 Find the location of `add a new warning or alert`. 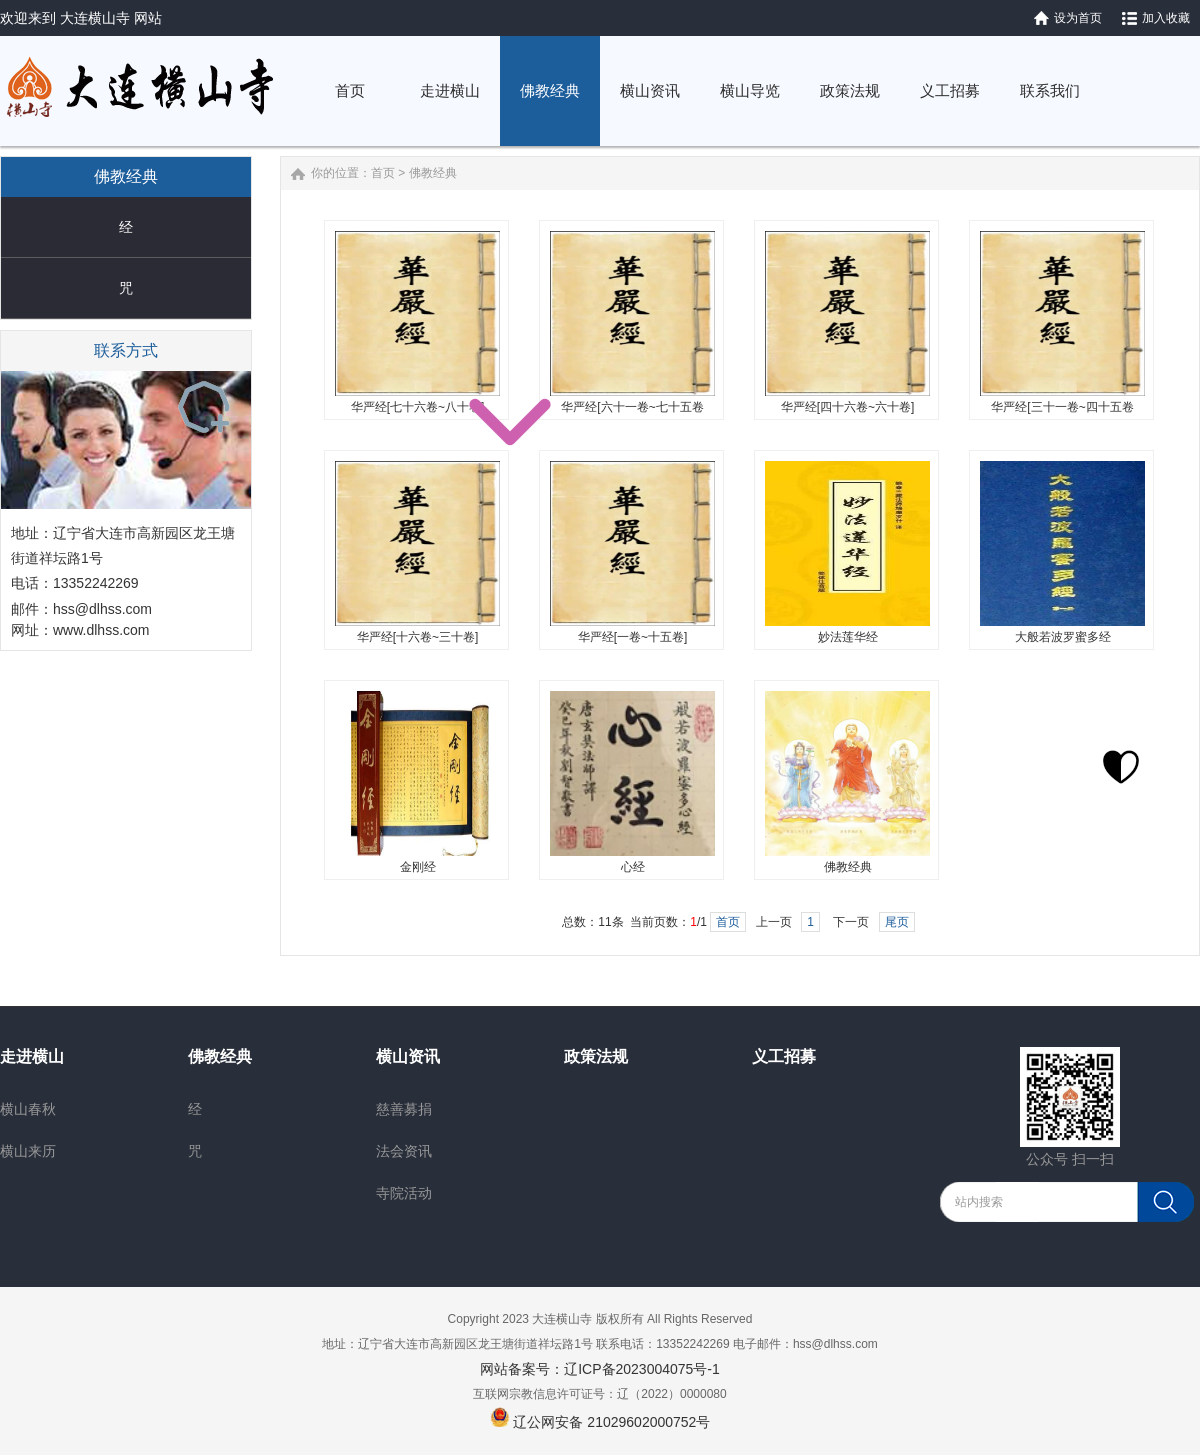

add a new warning or alert is located at coordinates (204, 407).